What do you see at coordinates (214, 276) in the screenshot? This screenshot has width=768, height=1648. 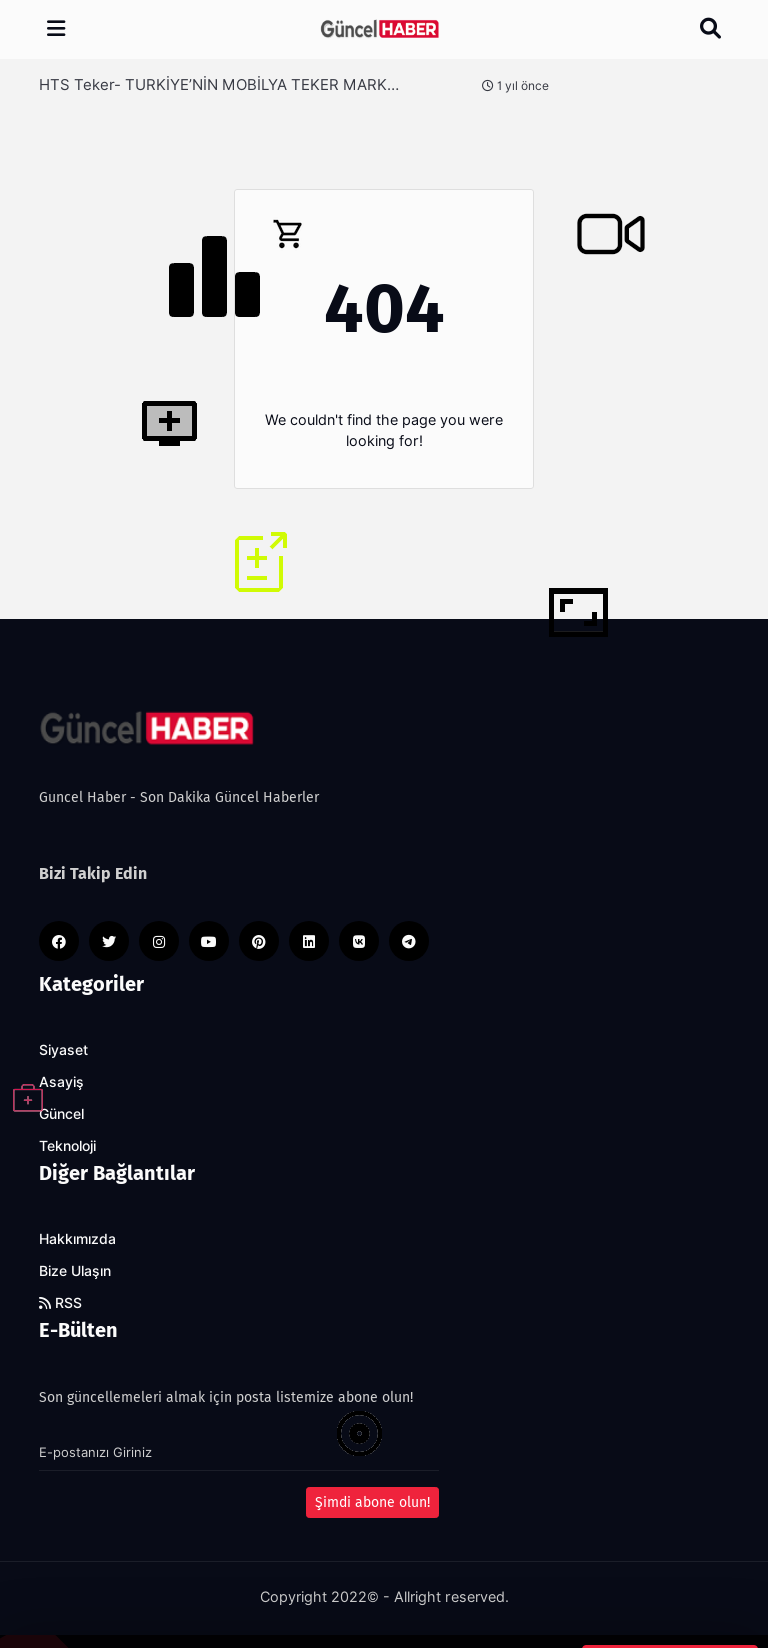 I see `view leaderboard rankings` at bounding box center [214, 276].